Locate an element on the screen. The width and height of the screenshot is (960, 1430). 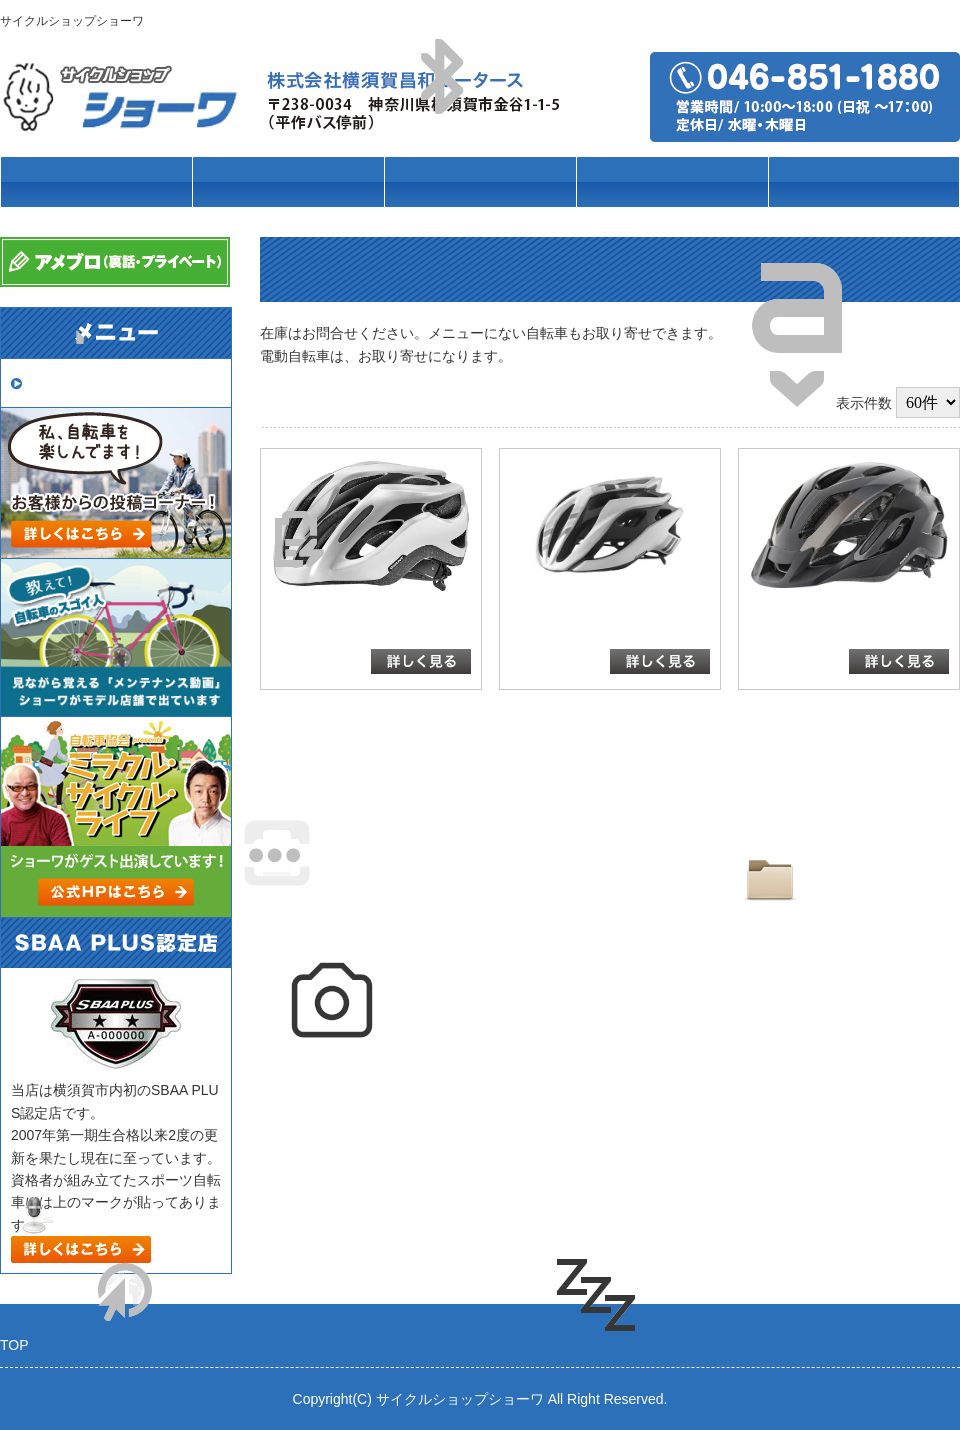
access microphone settings is located at coordinates (35, 1214).